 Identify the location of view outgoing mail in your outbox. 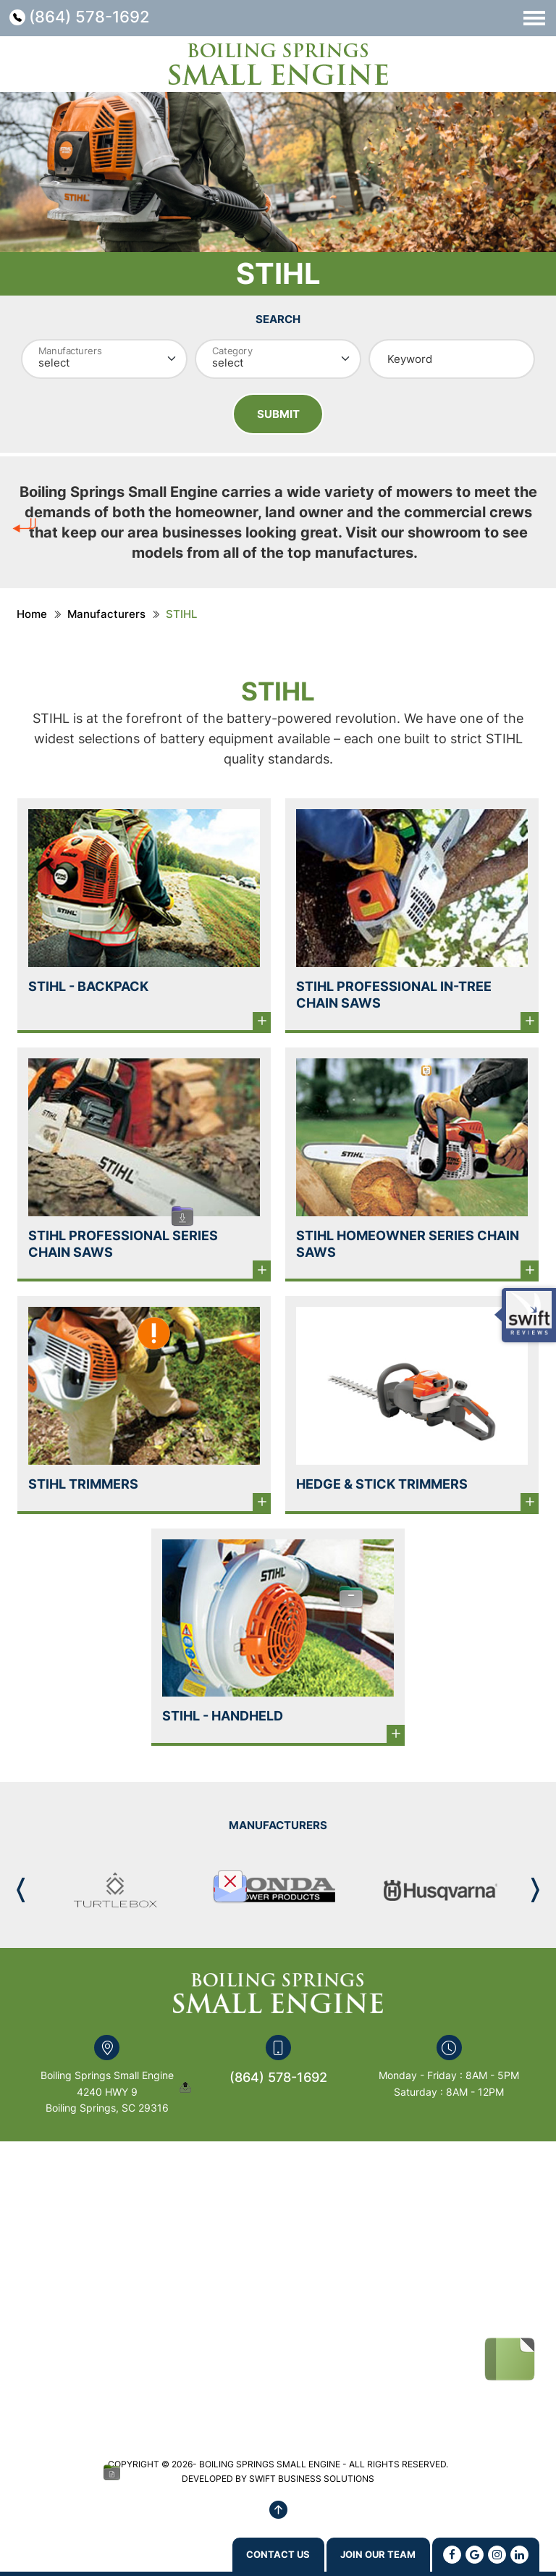
(185, 2088).